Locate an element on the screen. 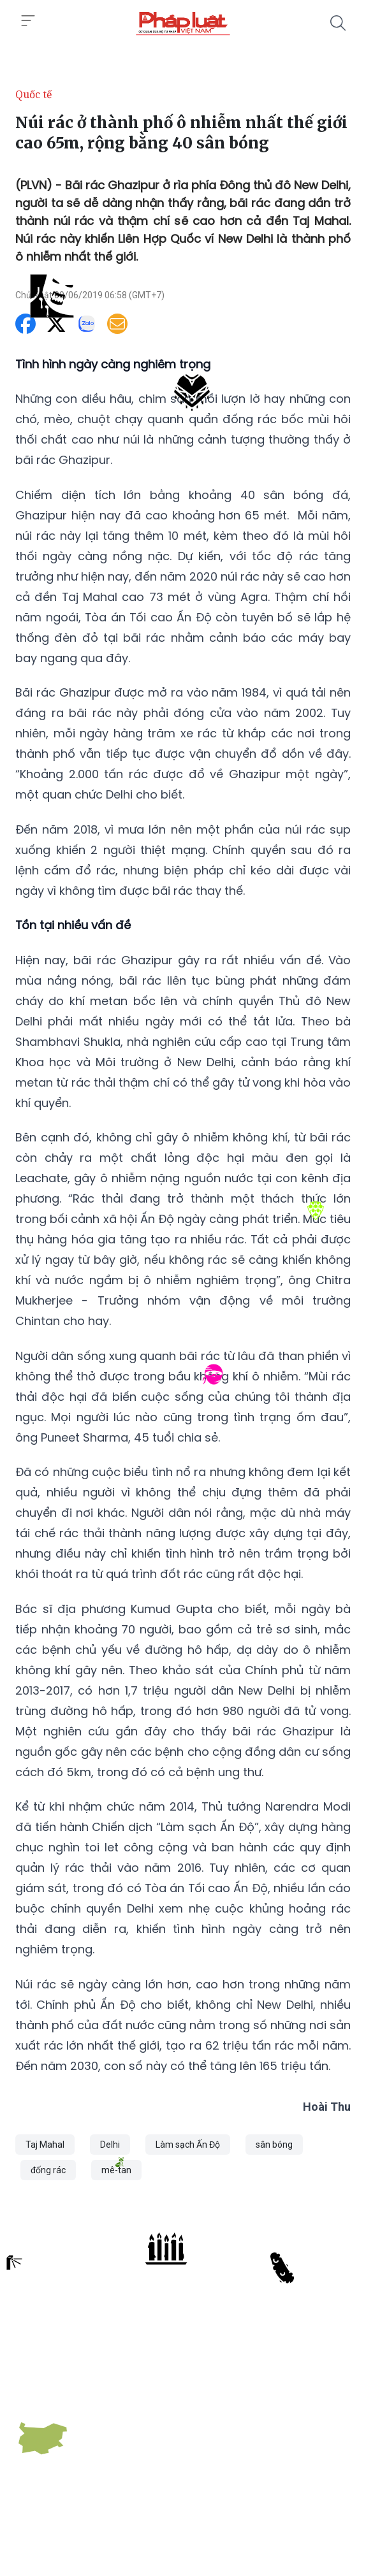  access control or gated entry point is located at coordinates (14, 2262).